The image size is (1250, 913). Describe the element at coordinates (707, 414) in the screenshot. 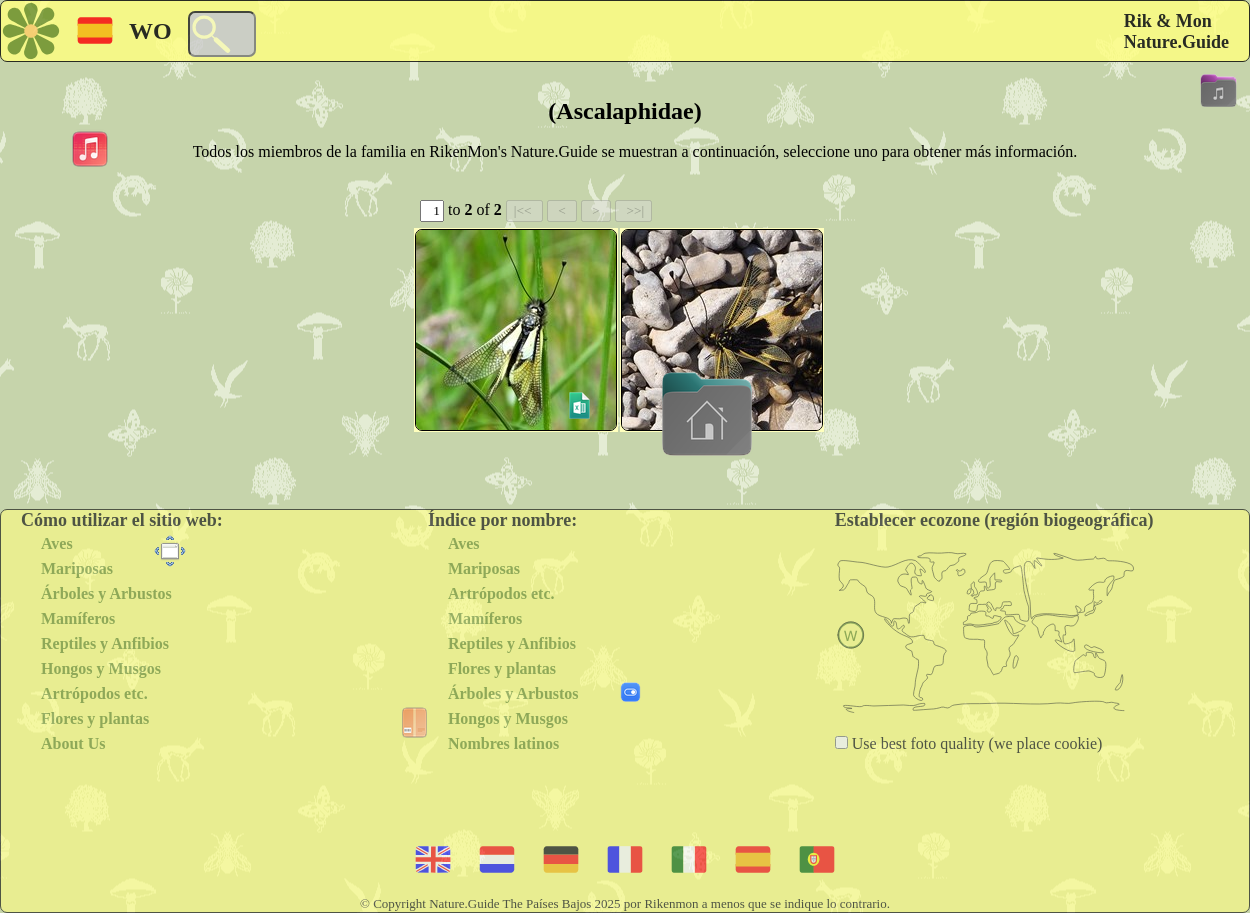

I see `access your home folder or personal files` at that location.